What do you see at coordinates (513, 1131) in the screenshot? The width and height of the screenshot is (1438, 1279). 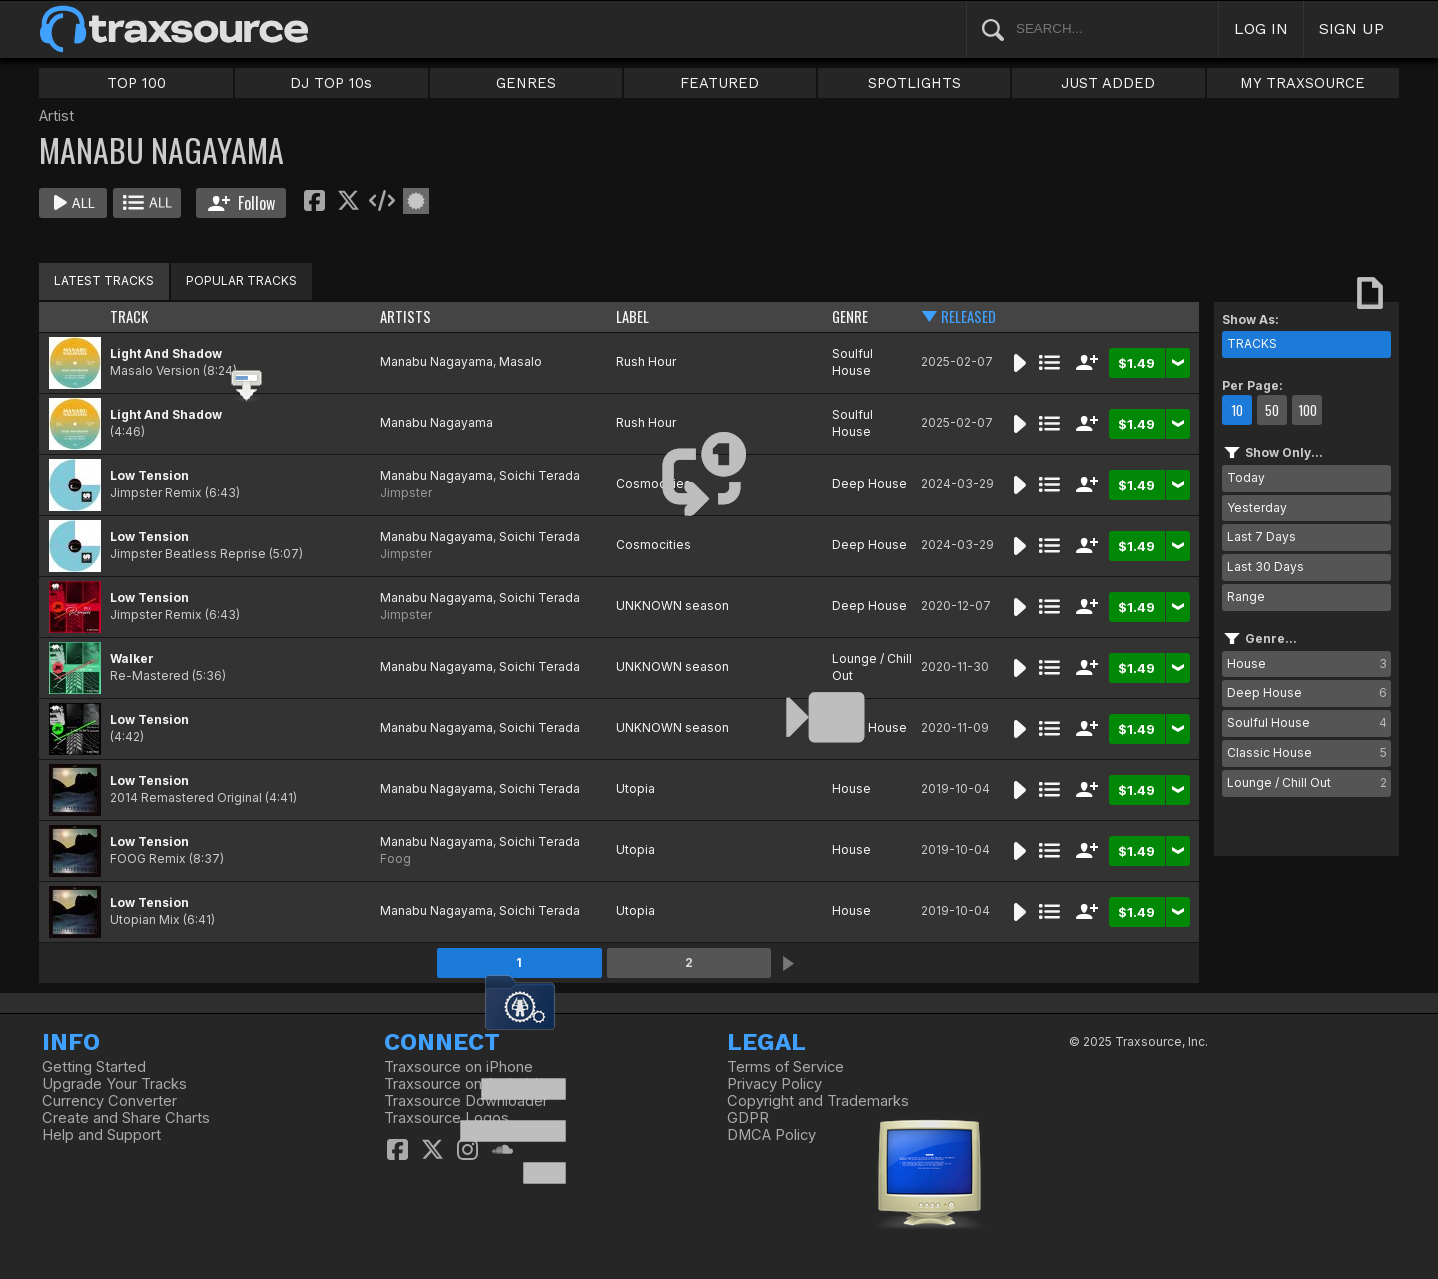 I see `align text to the right margin` at bounding box center [513, 1131].